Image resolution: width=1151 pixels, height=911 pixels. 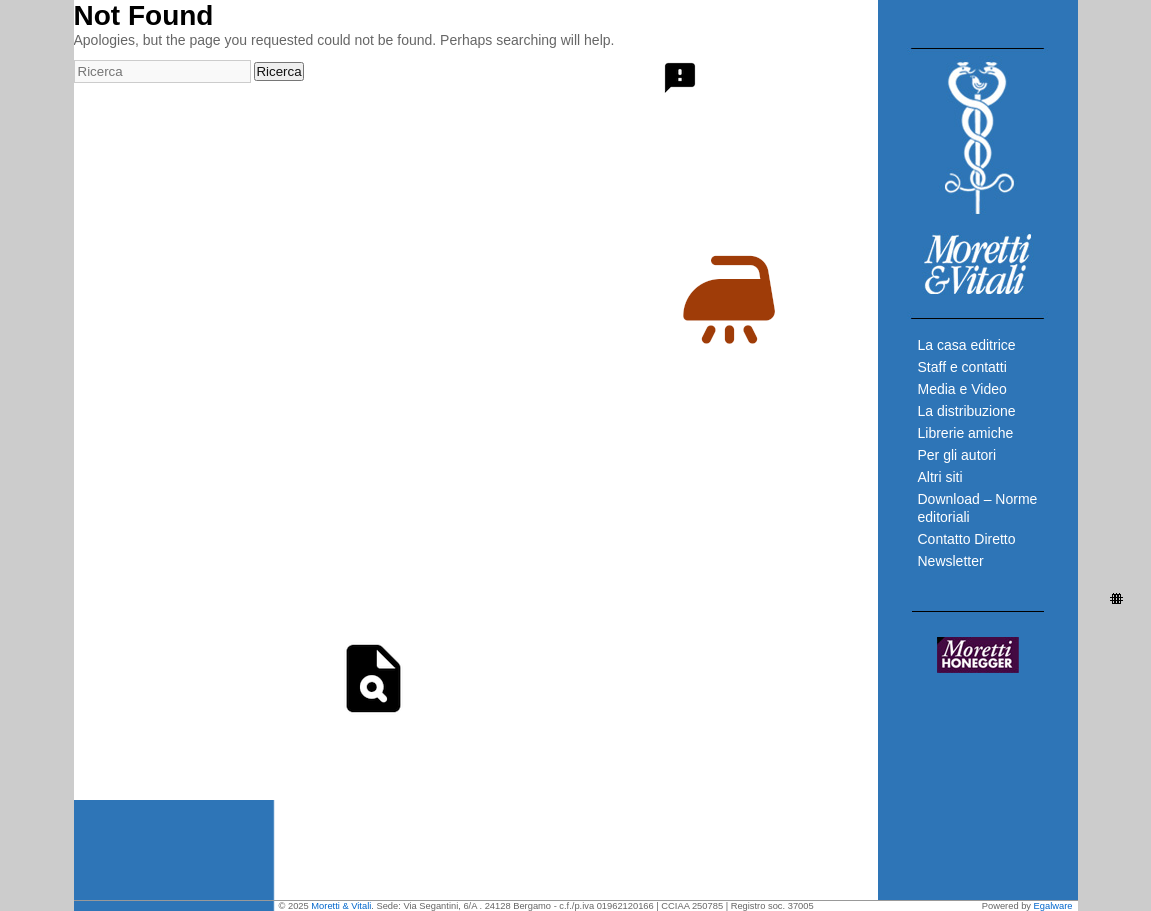 I want to click on submit feedback or comments, so click(x=680, y=78).